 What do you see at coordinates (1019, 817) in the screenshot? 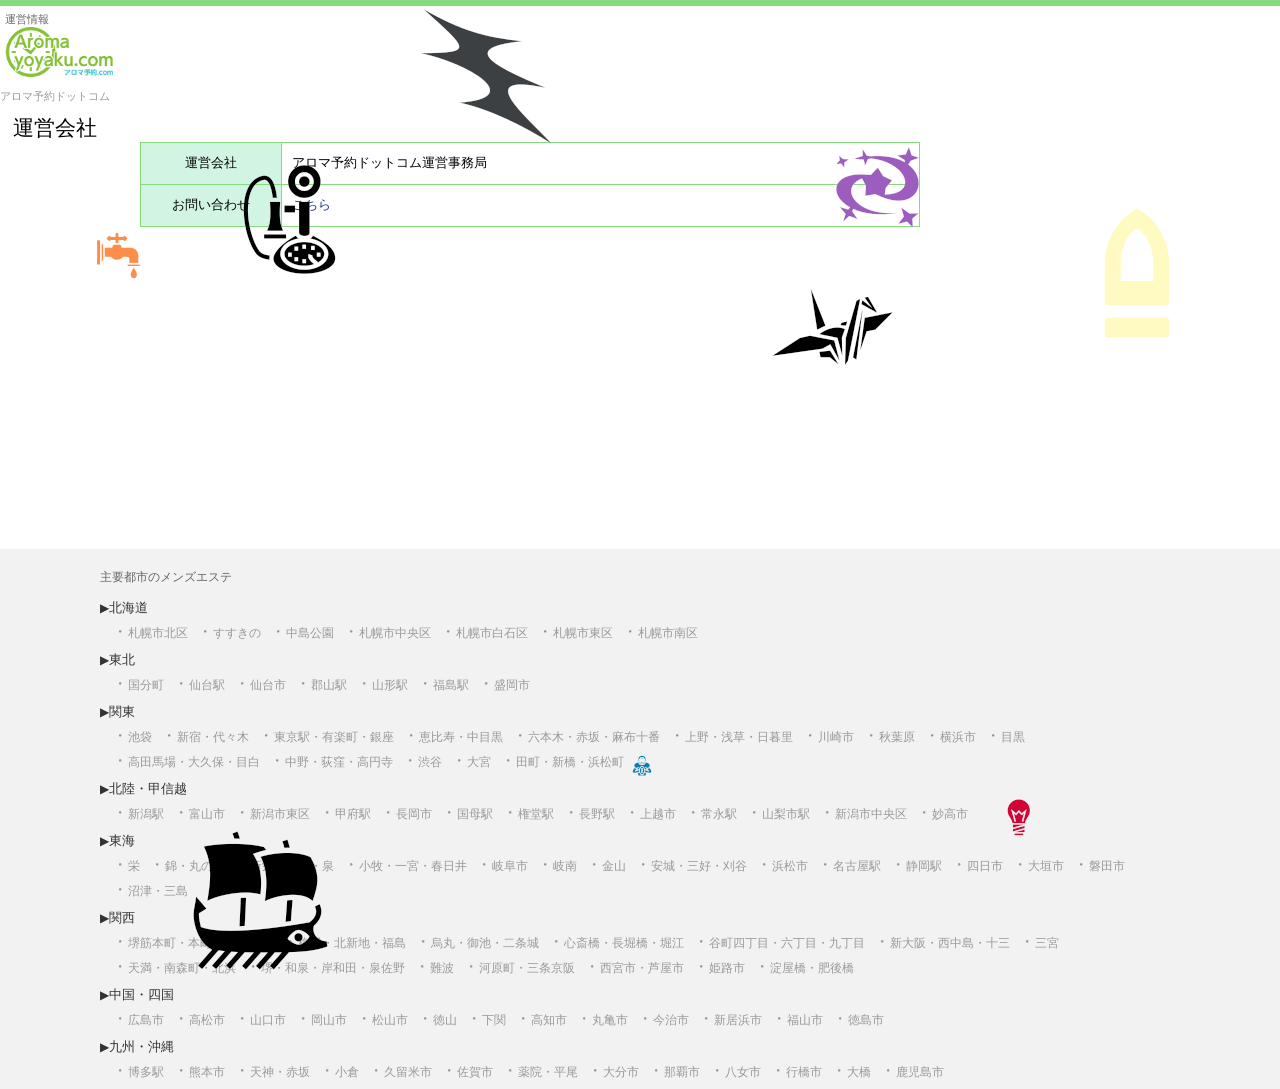
I see `access tips or hints` at bounding box center [1019, 817].